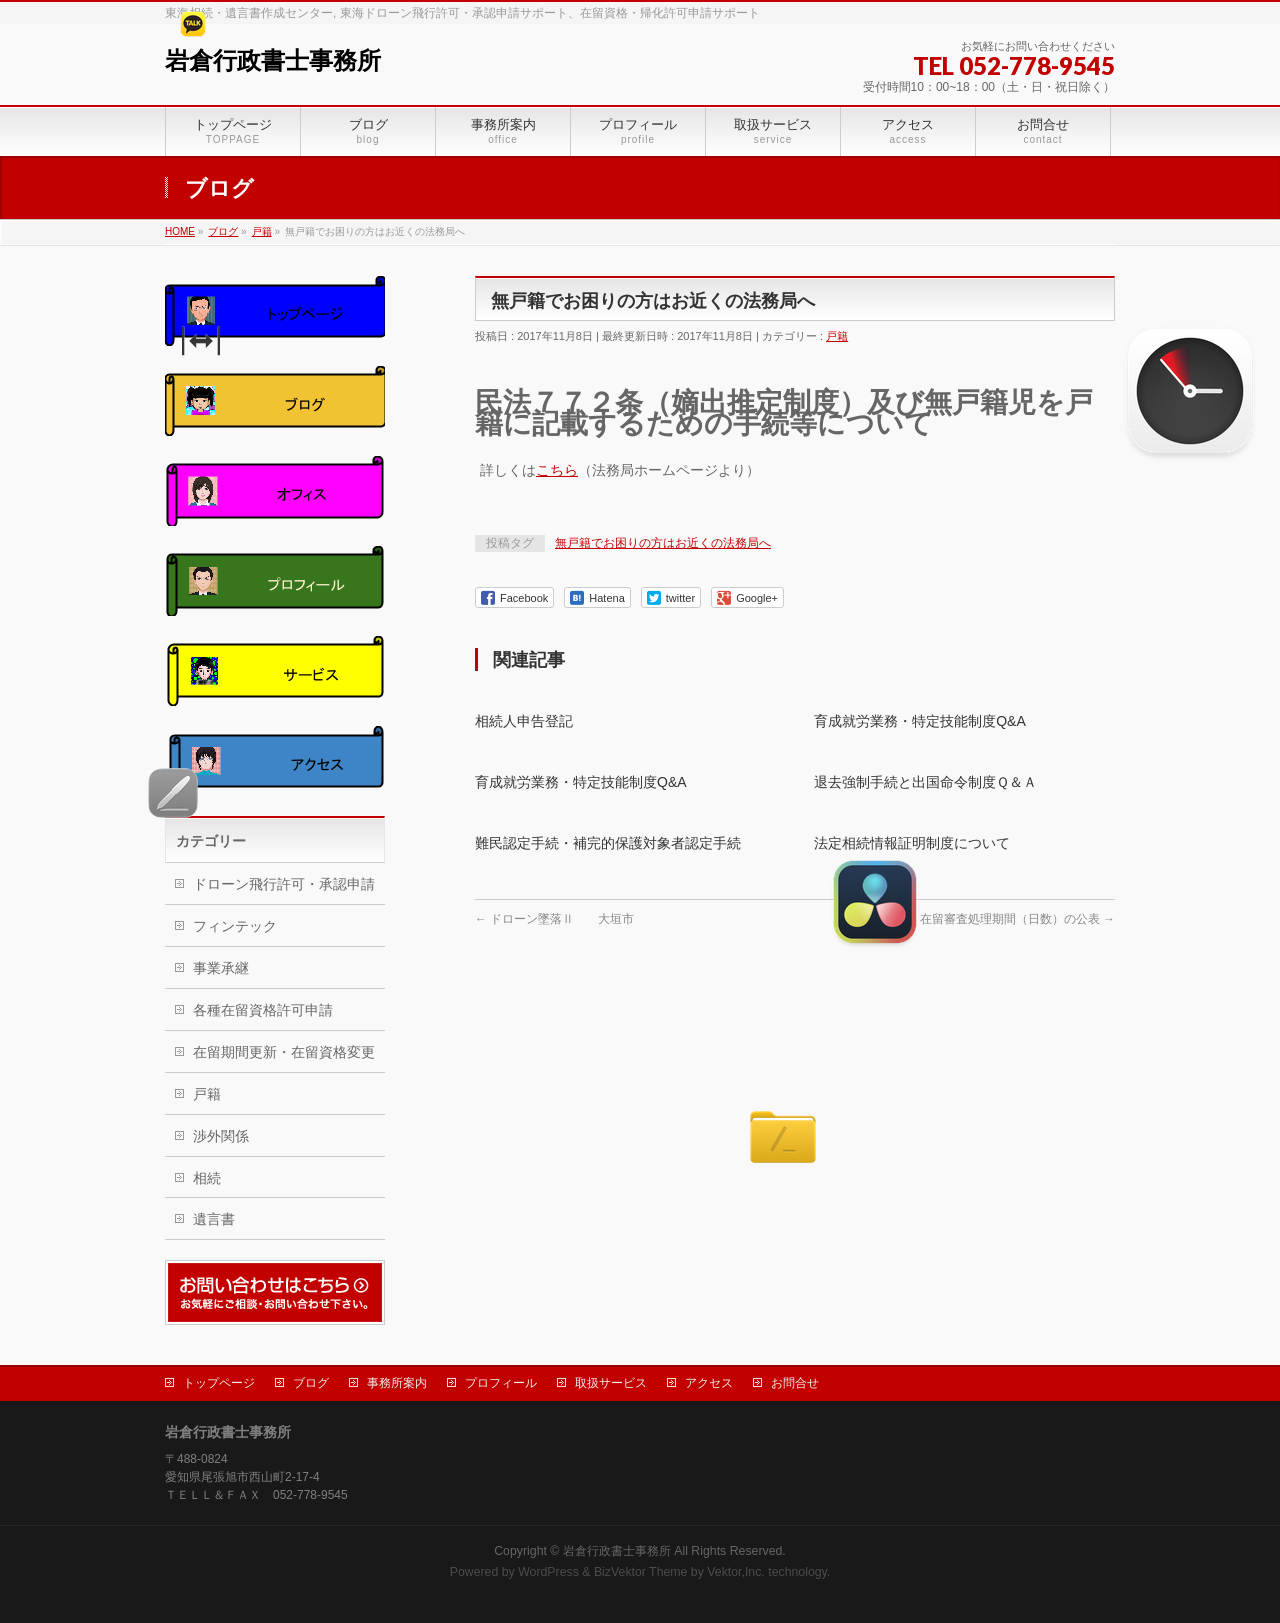  I want to click on open gnome evolution calendar alarm notifications, so click(1190, 391).